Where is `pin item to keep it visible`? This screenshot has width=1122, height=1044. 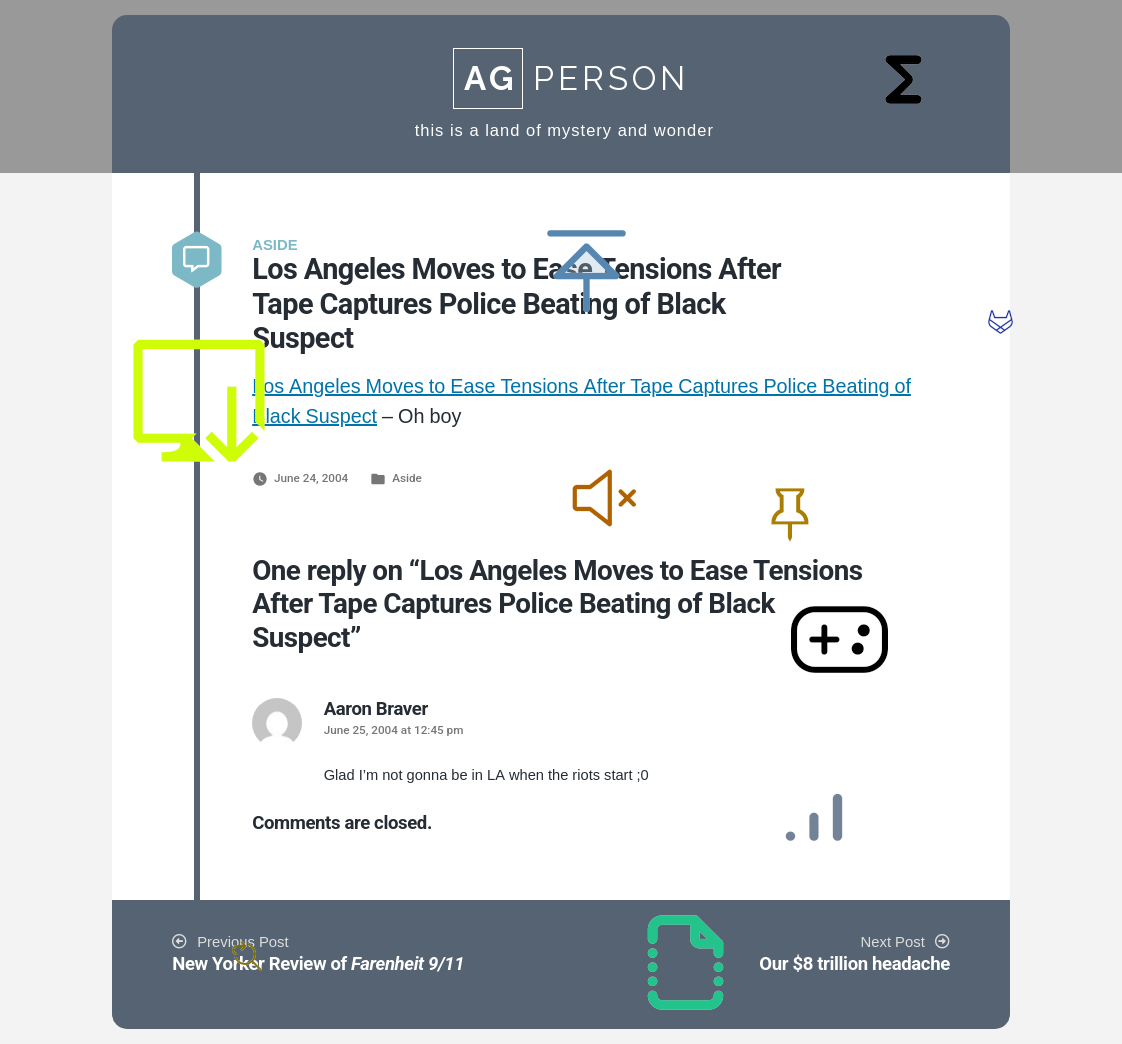
pin item to keep it visible is located at coordinates (792, 513).